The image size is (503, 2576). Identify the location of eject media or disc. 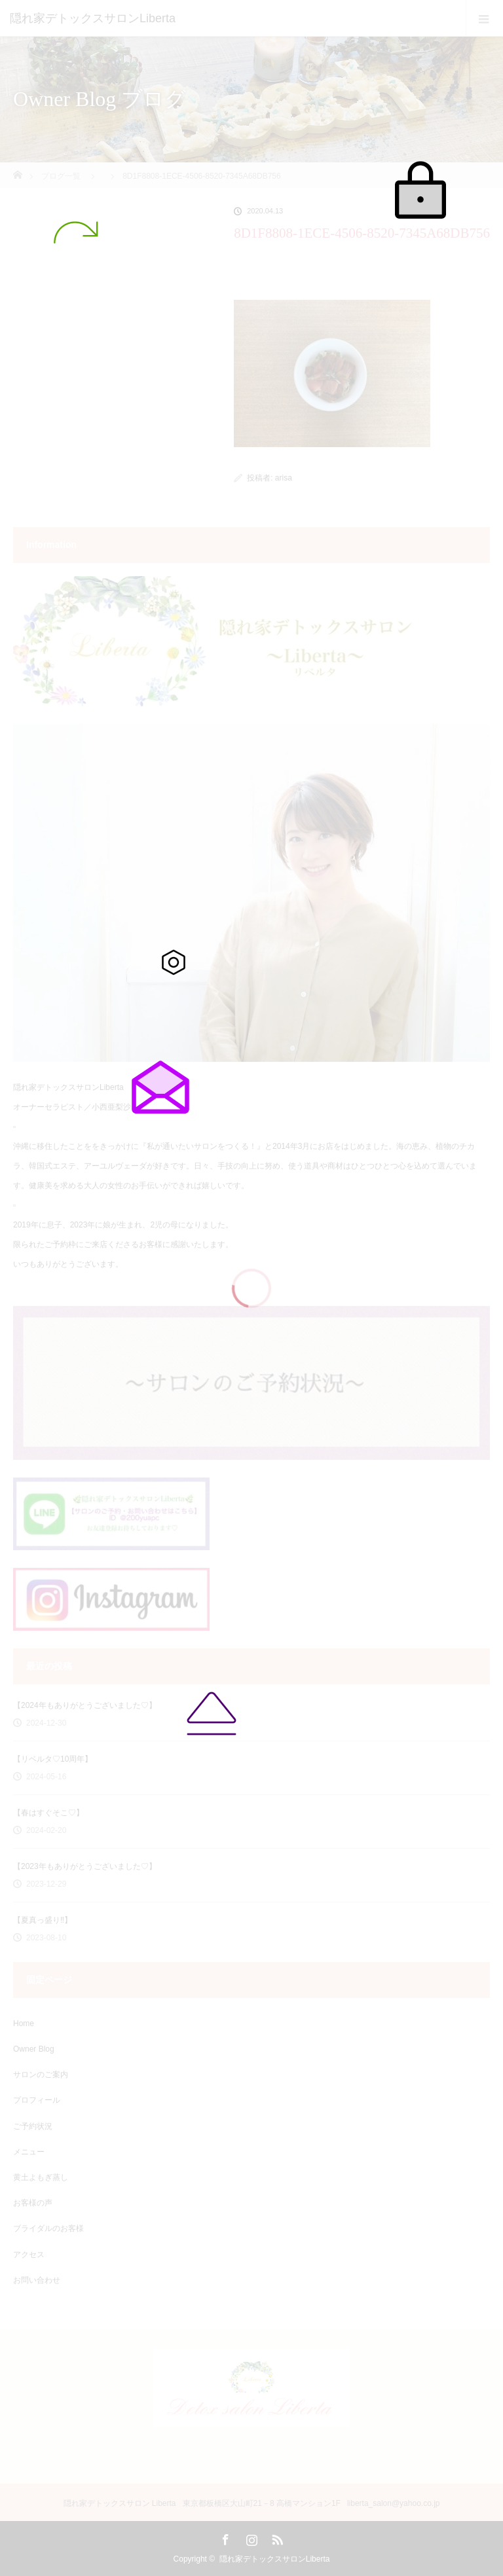
(212, 1716).